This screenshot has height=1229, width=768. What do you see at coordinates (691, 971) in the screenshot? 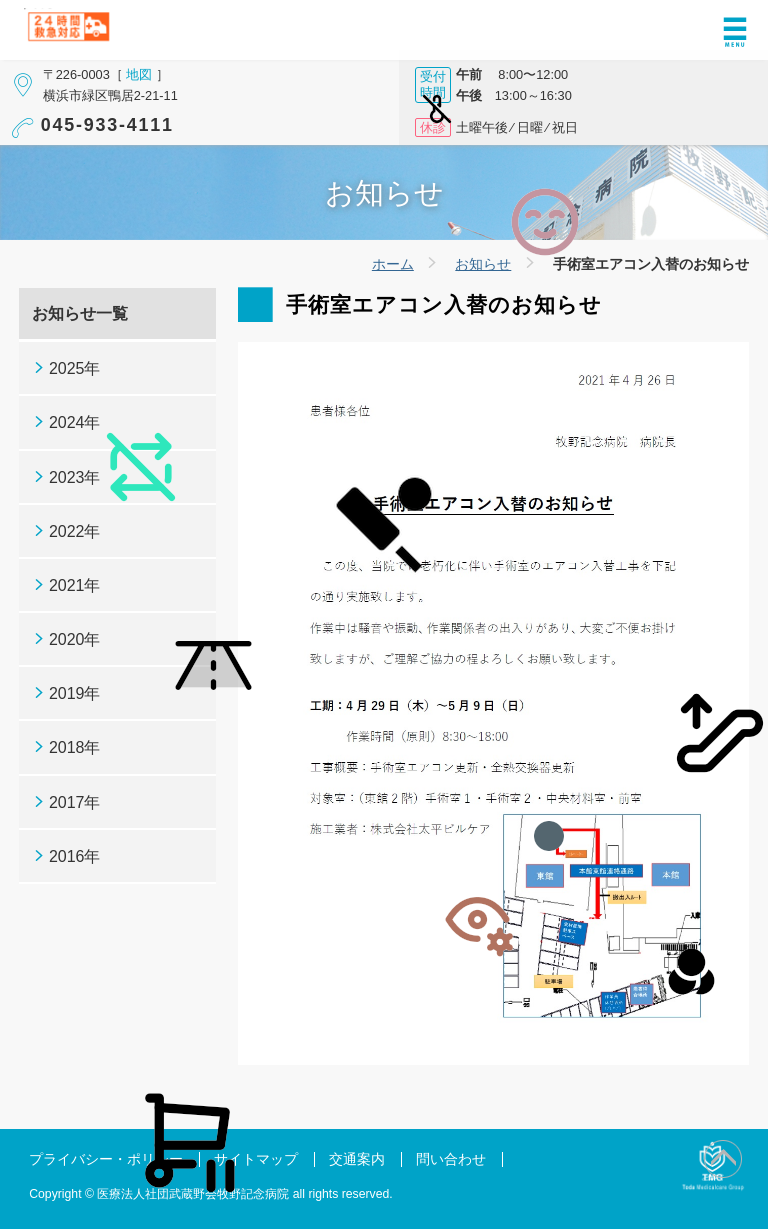
I see `apply filters to refine results` at bounding box center [691, 971].